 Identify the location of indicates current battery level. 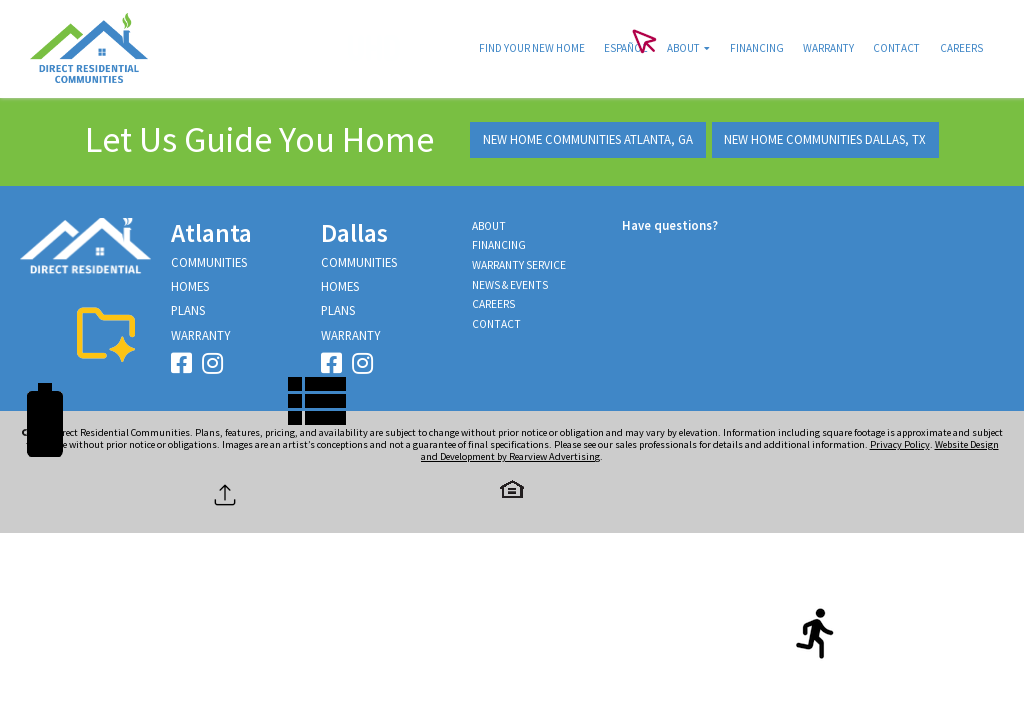
(45, 420).